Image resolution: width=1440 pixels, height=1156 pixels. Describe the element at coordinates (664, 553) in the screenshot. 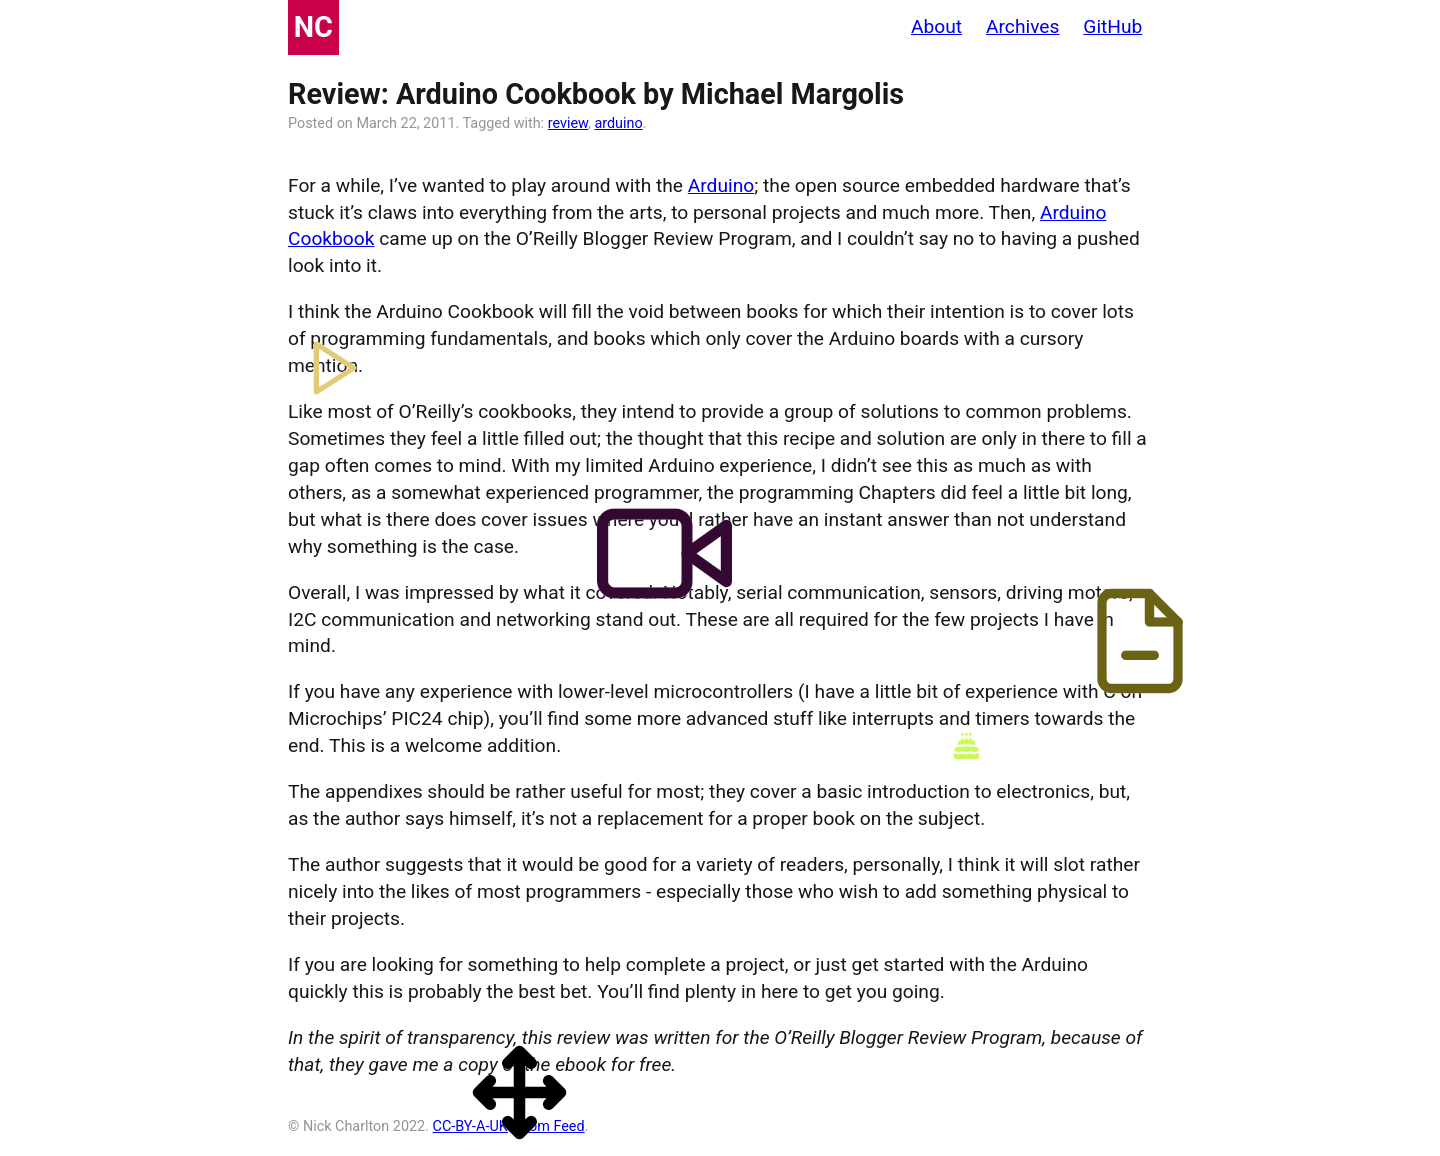

I see `start recording a video` at that location.